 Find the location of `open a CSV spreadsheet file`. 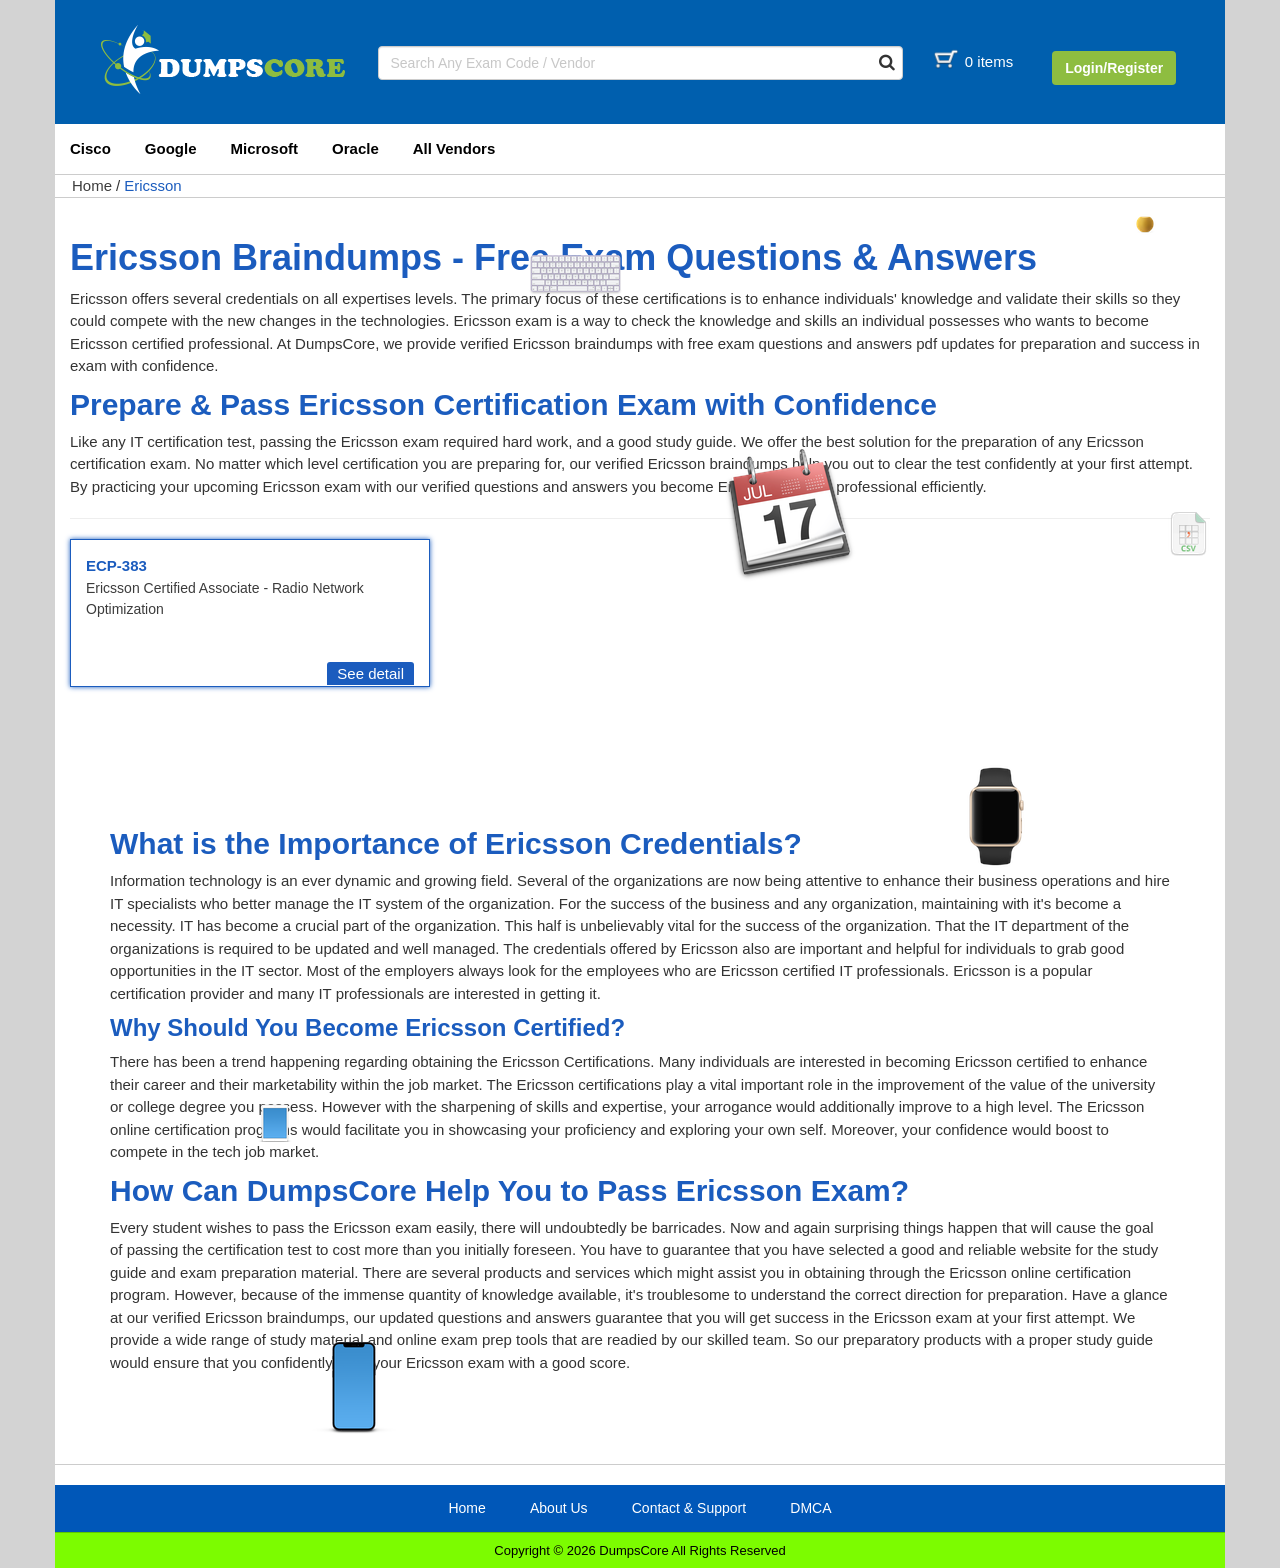

open a CSV spreadsheet file is located at coordinates (1188, 533).